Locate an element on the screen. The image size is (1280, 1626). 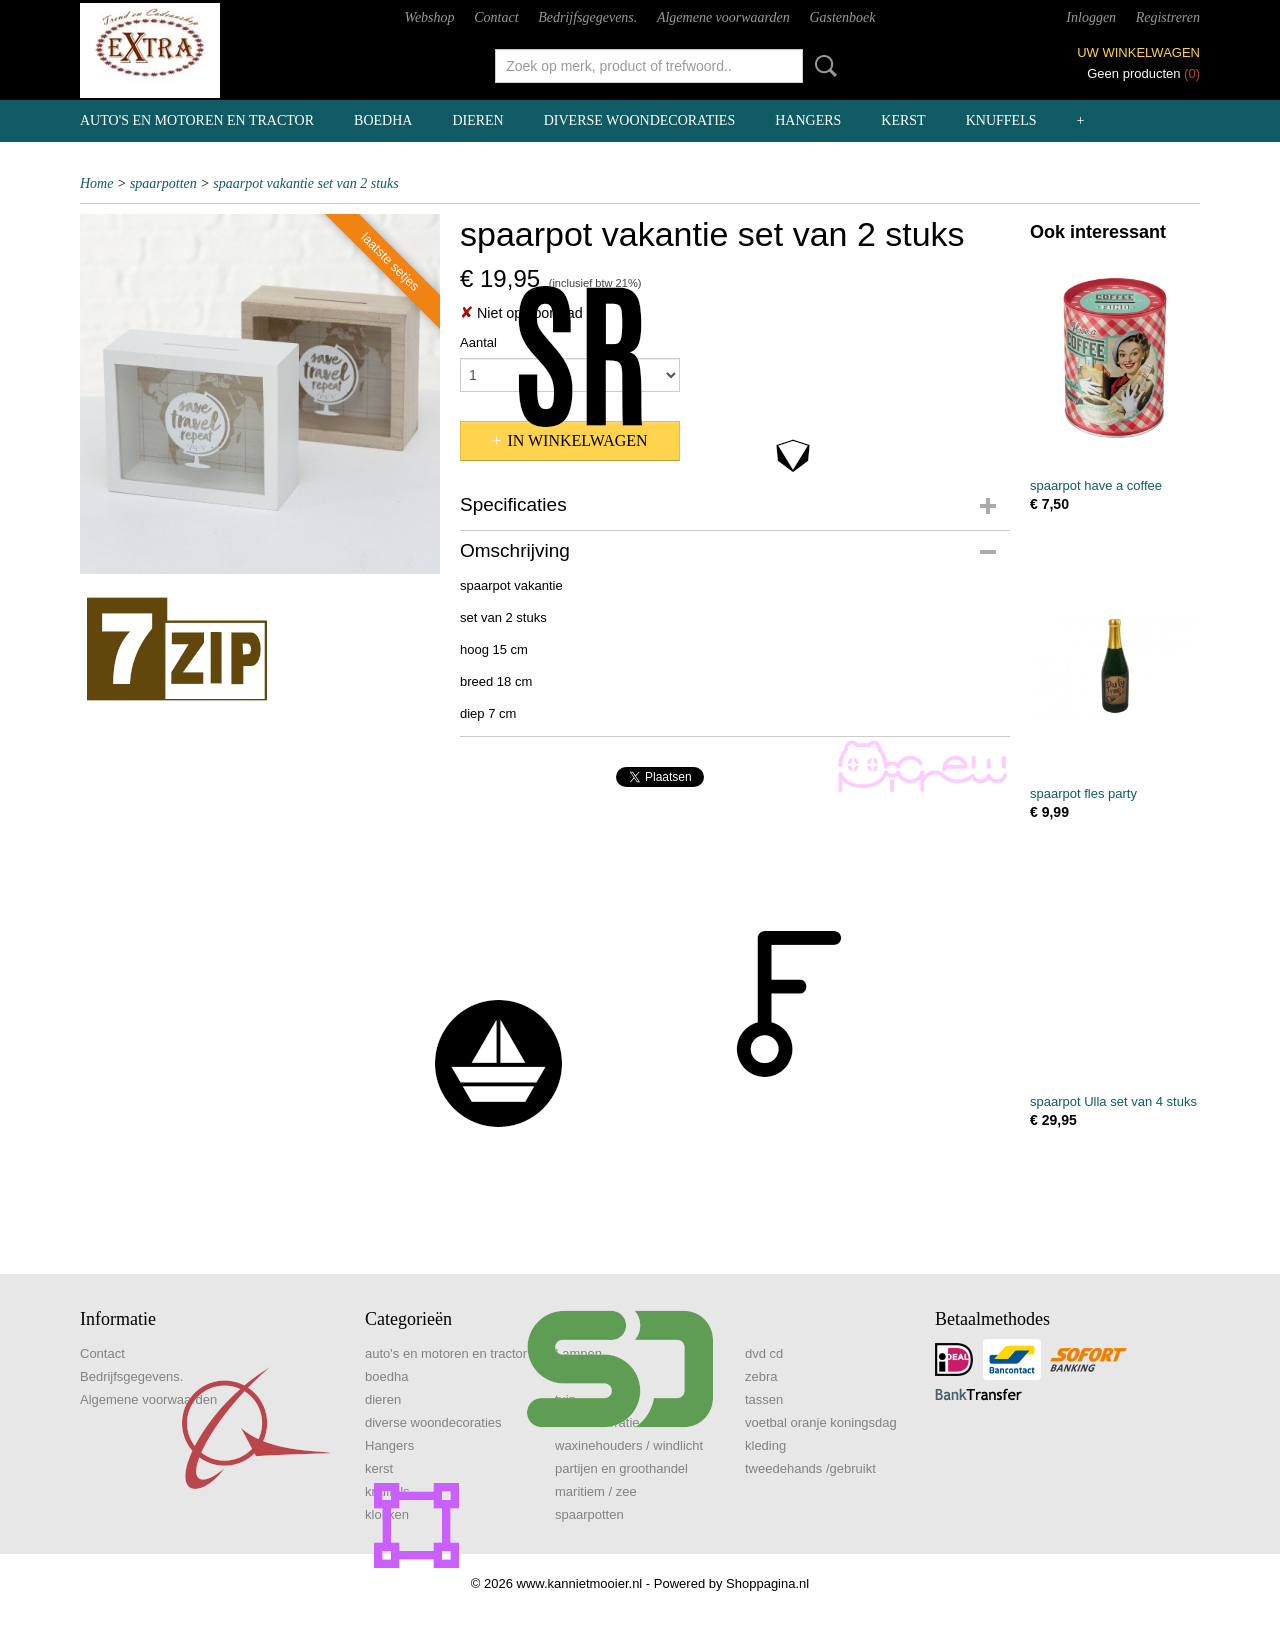
boeing company logo is located at coordinates (256, 1428).